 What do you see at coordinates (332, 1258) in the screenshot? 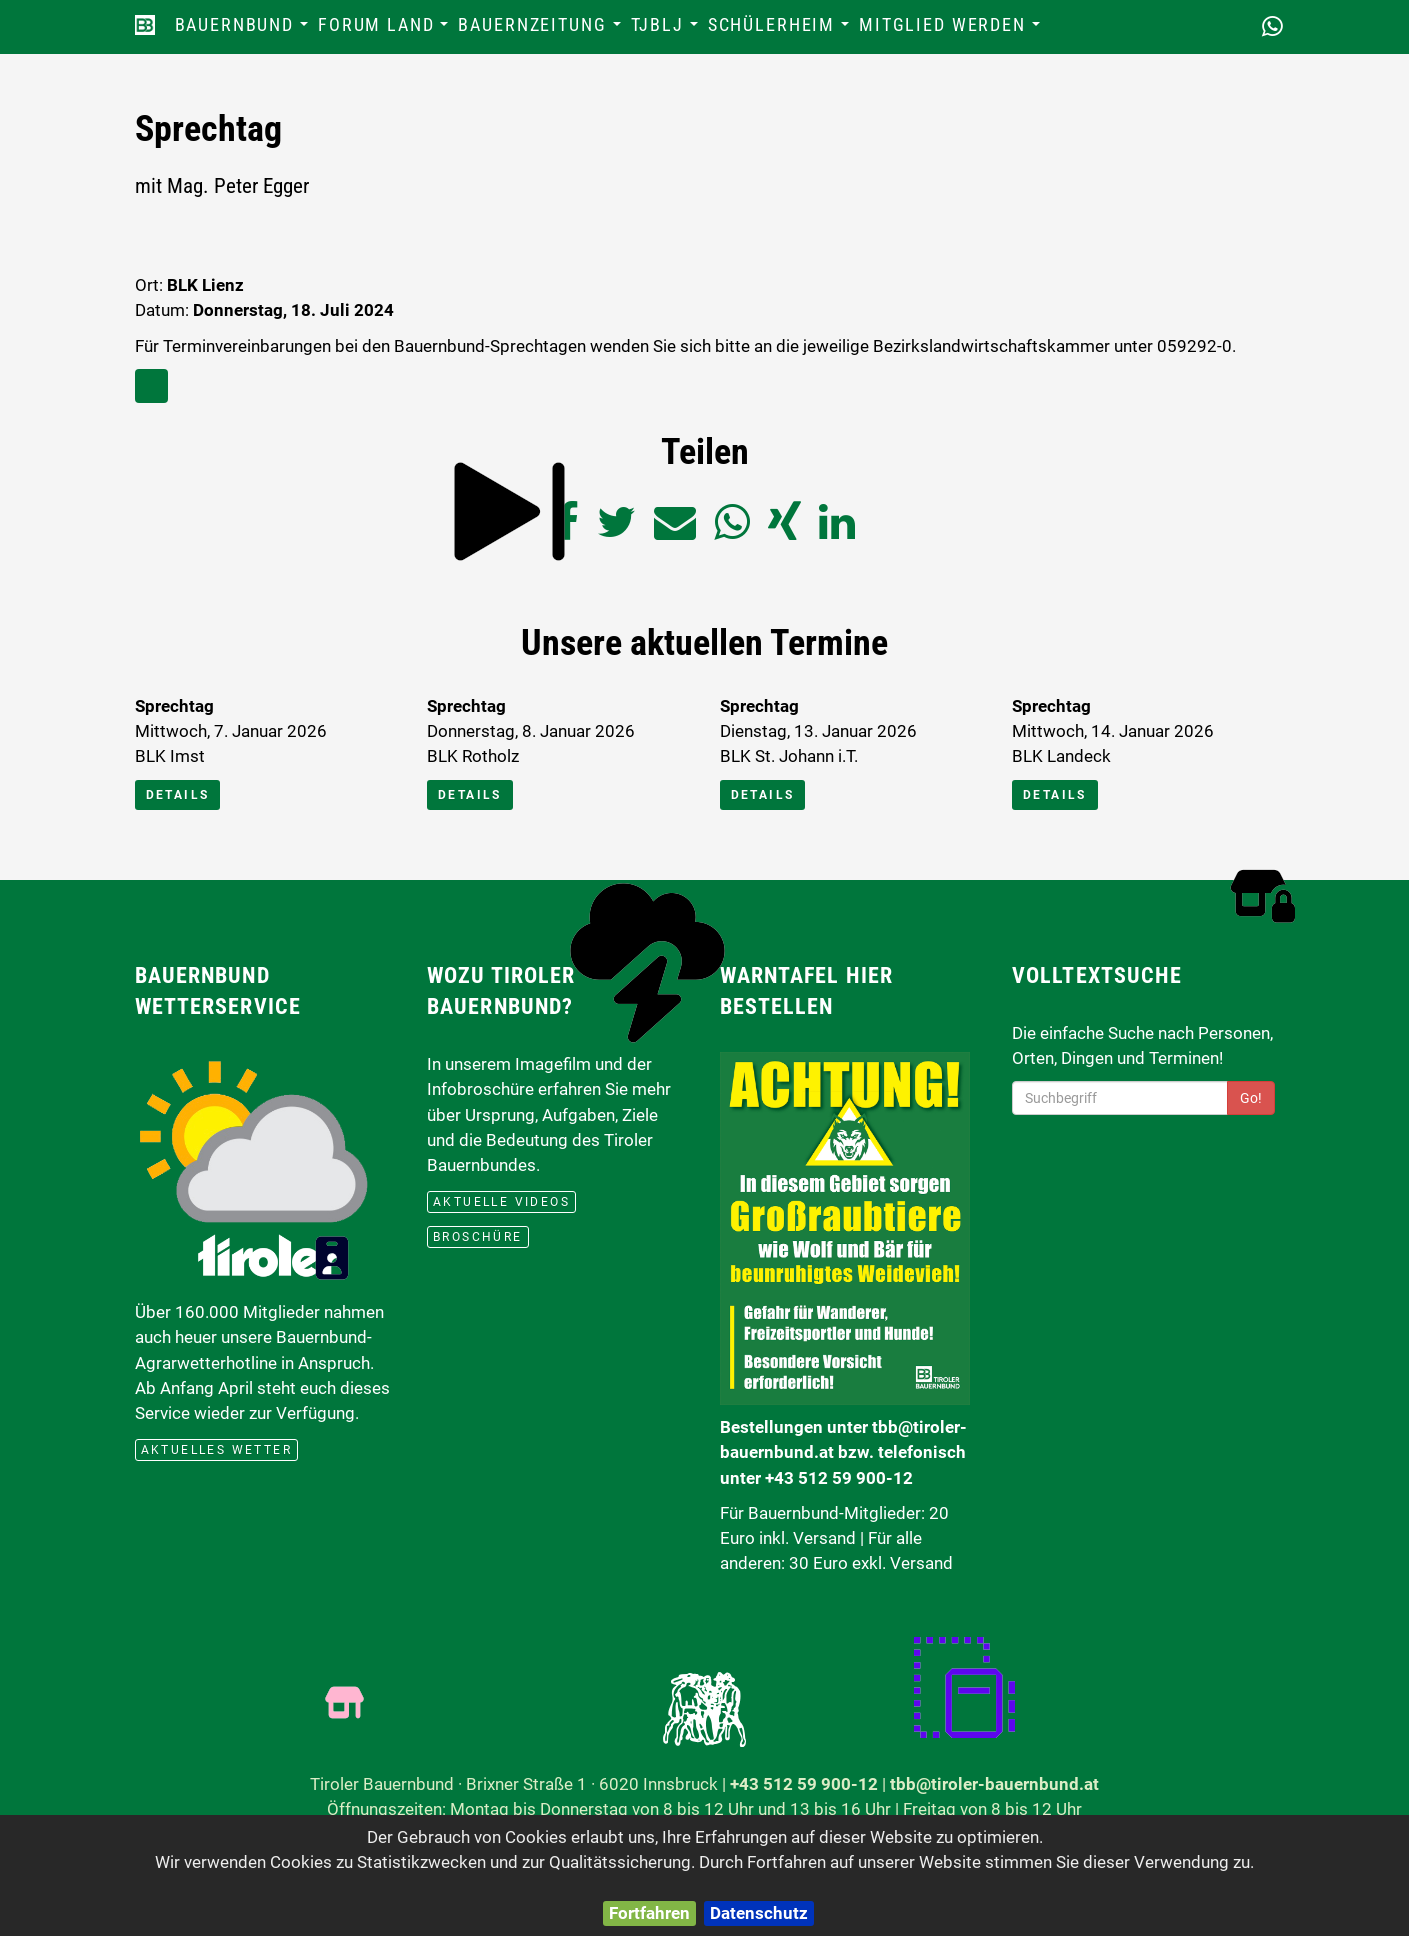
I see `view user identification or profile badge` at bounding box center [332, 1258].